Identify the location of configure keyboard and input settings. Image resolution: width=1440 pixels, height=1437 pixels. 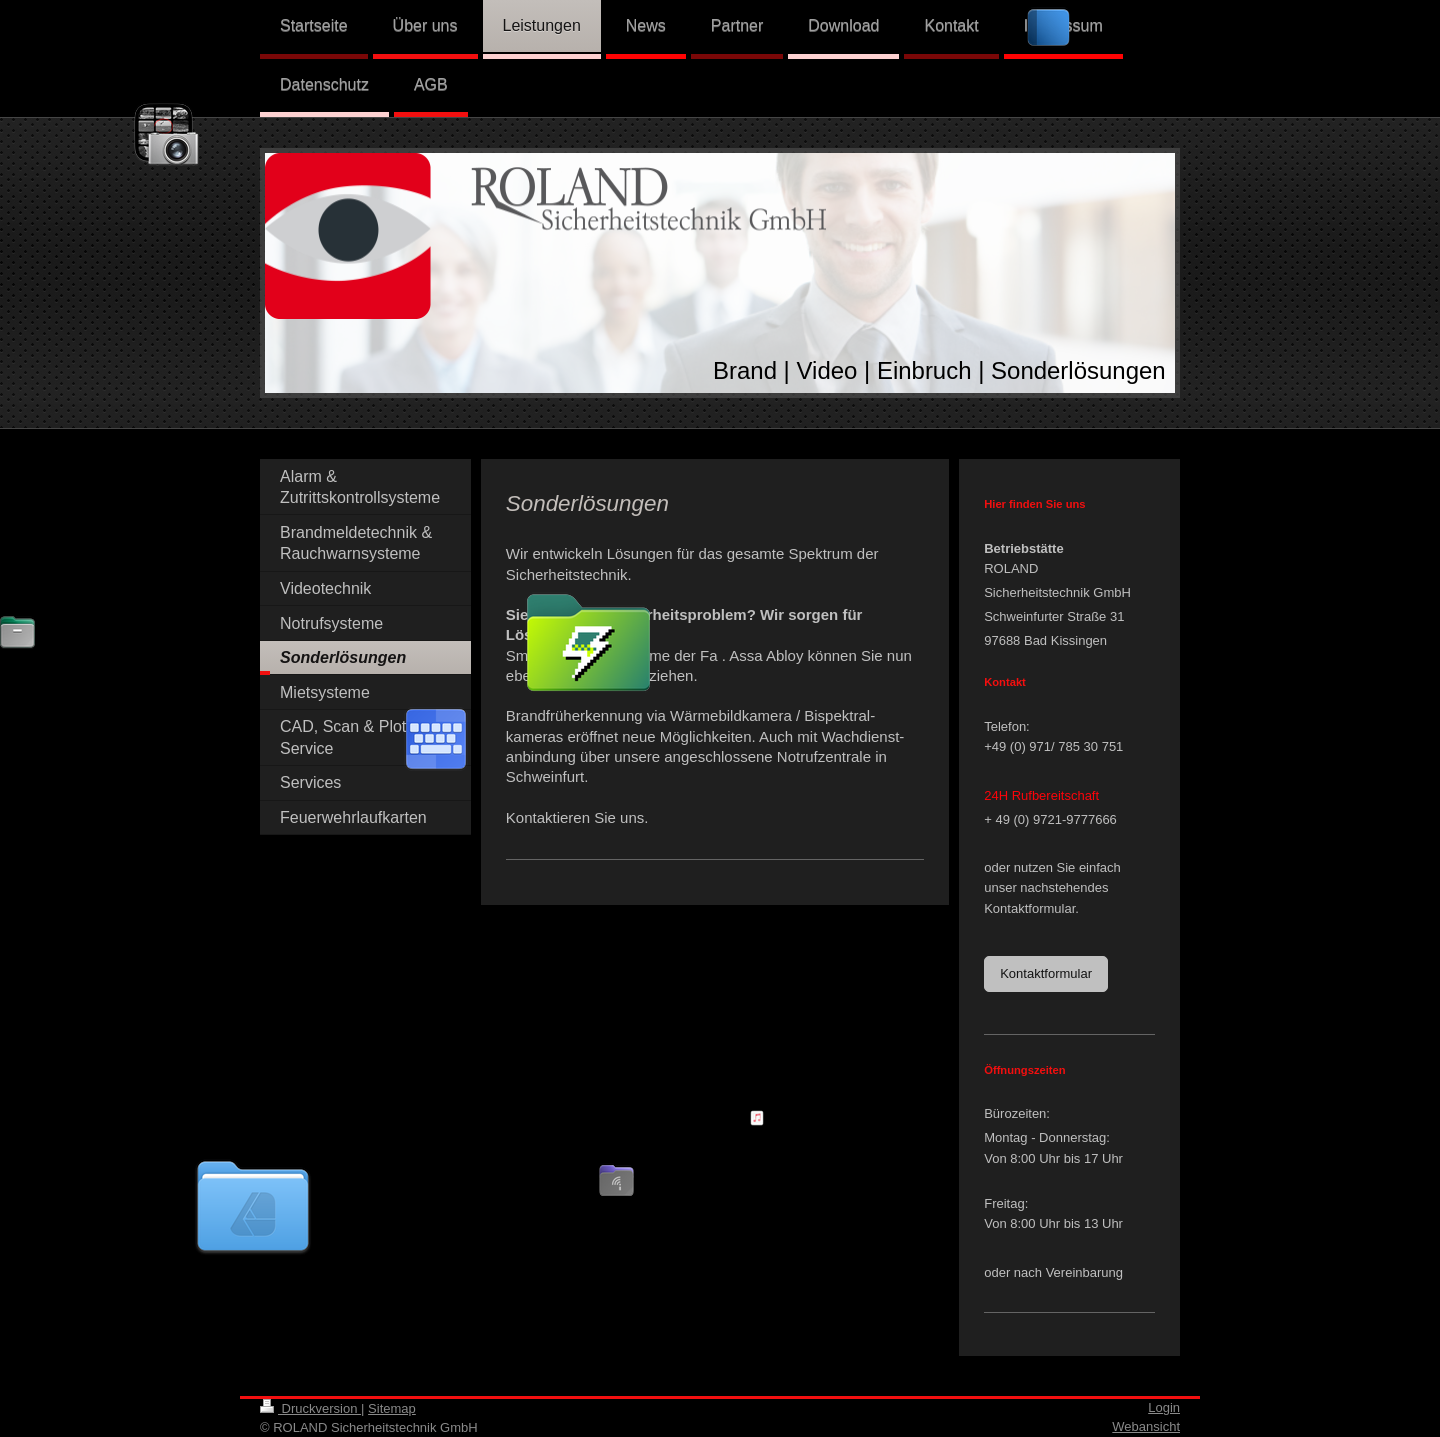
(436, 739).